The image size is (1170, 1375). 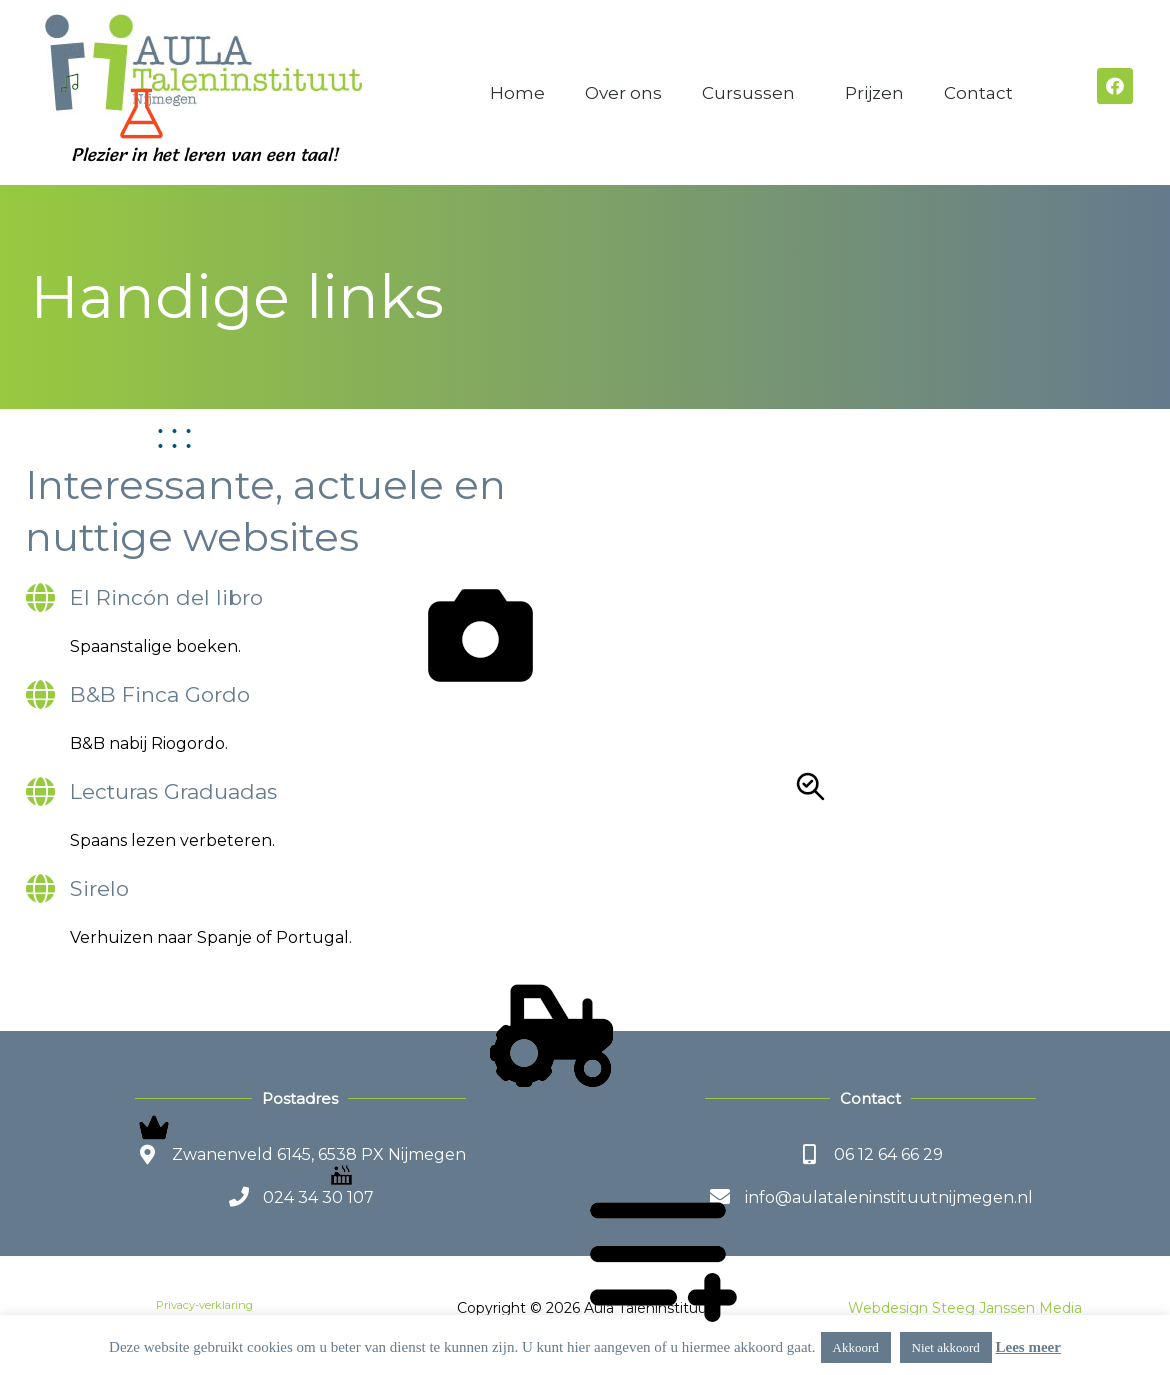 What do you see at coordinates (810, 786) in the screenshot?
I see `confirm search results` at bounding box center [810, 786].